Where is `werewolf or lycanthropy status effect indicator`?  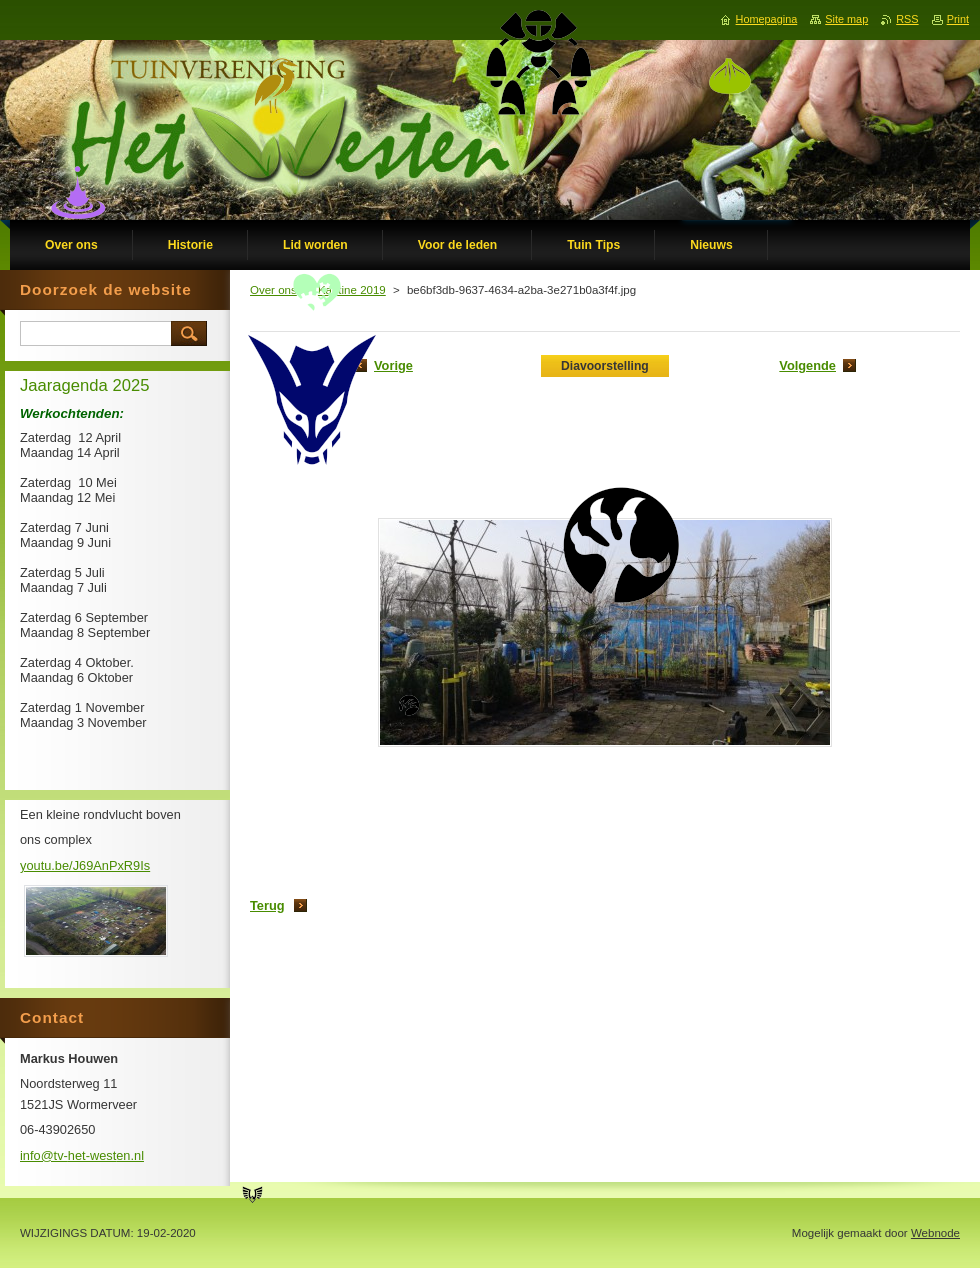 werewolf or lycanthropy status effect indicator is located at coordinates (409, 705).